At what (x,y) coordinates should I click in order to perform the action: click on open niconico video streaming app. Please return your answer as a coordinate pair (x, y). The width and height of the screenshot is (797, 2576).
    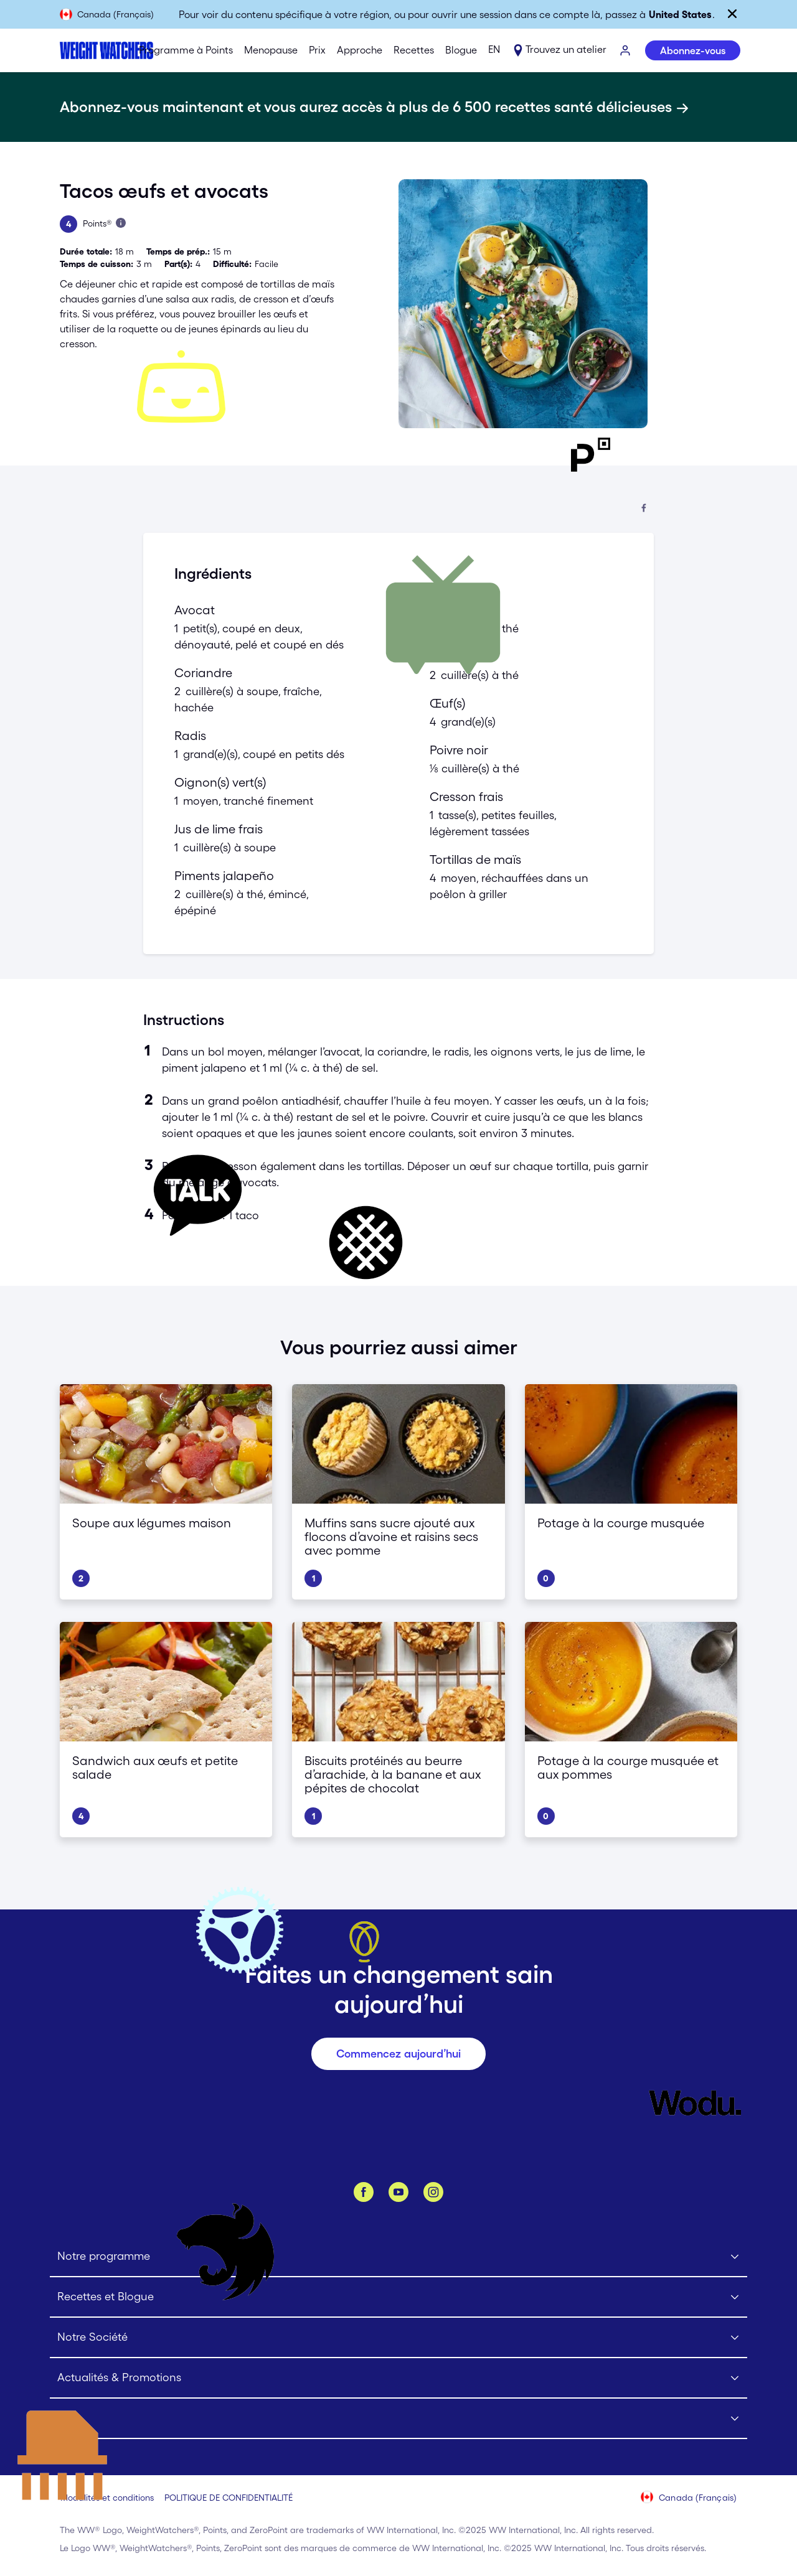
    Looking at the image, I should click on (443, 614).